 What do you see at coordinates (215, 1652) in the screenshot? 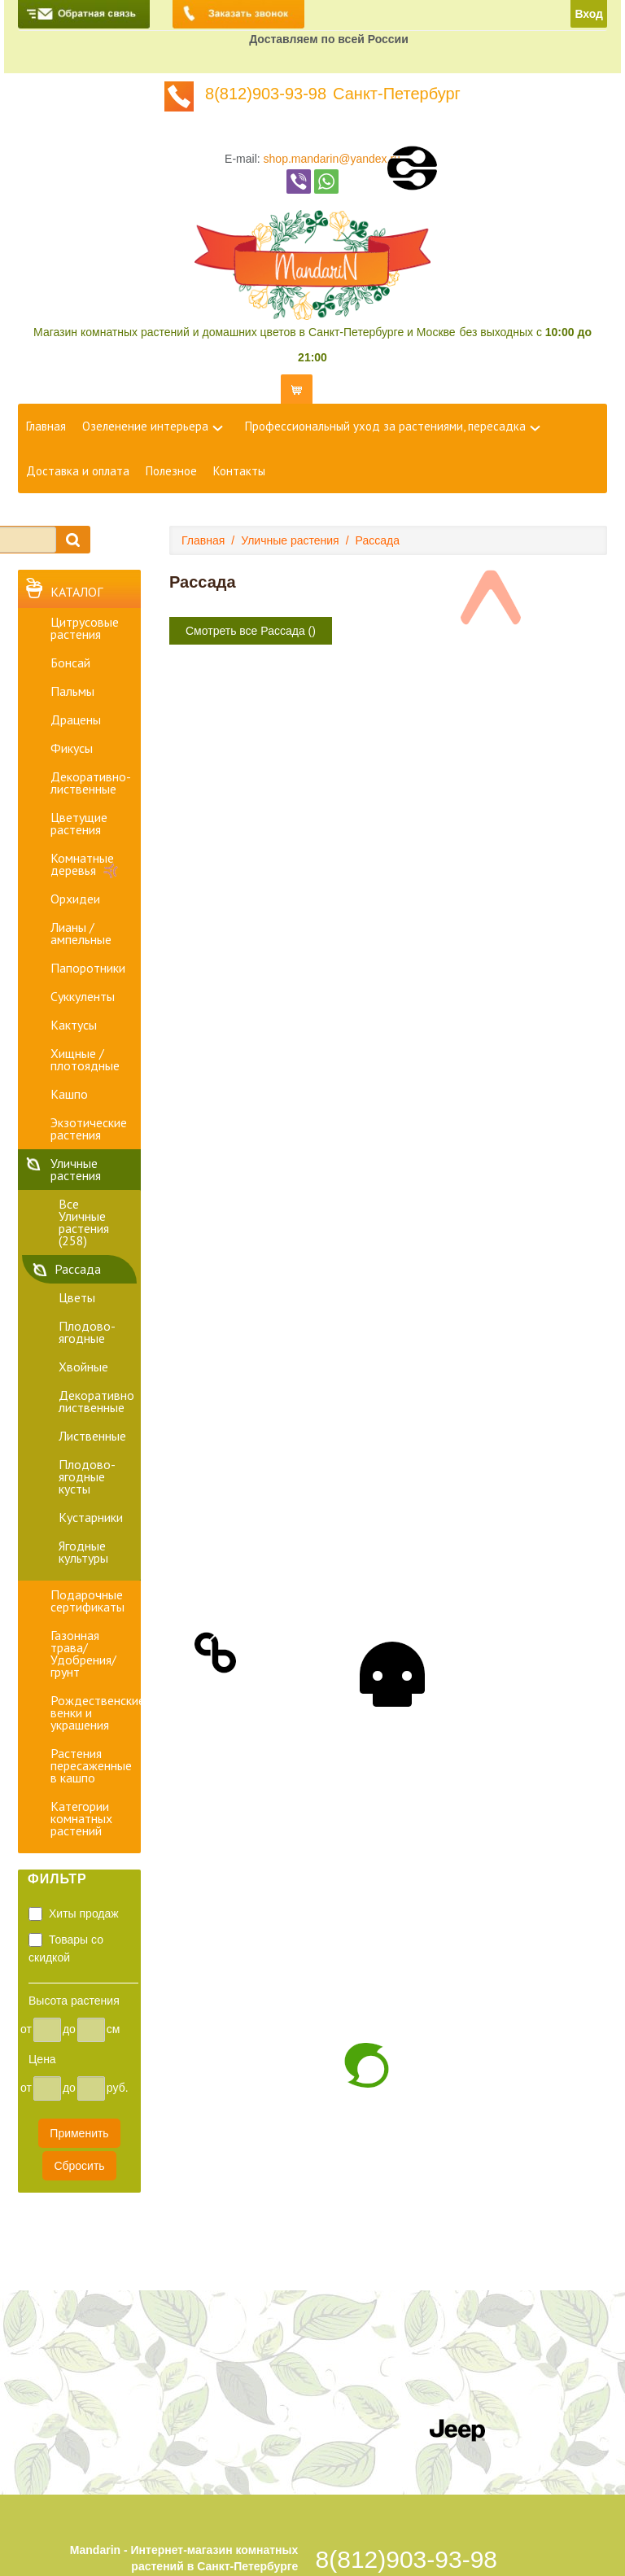
I see `cloudbees company logo` at bounding box center [215, 1652].